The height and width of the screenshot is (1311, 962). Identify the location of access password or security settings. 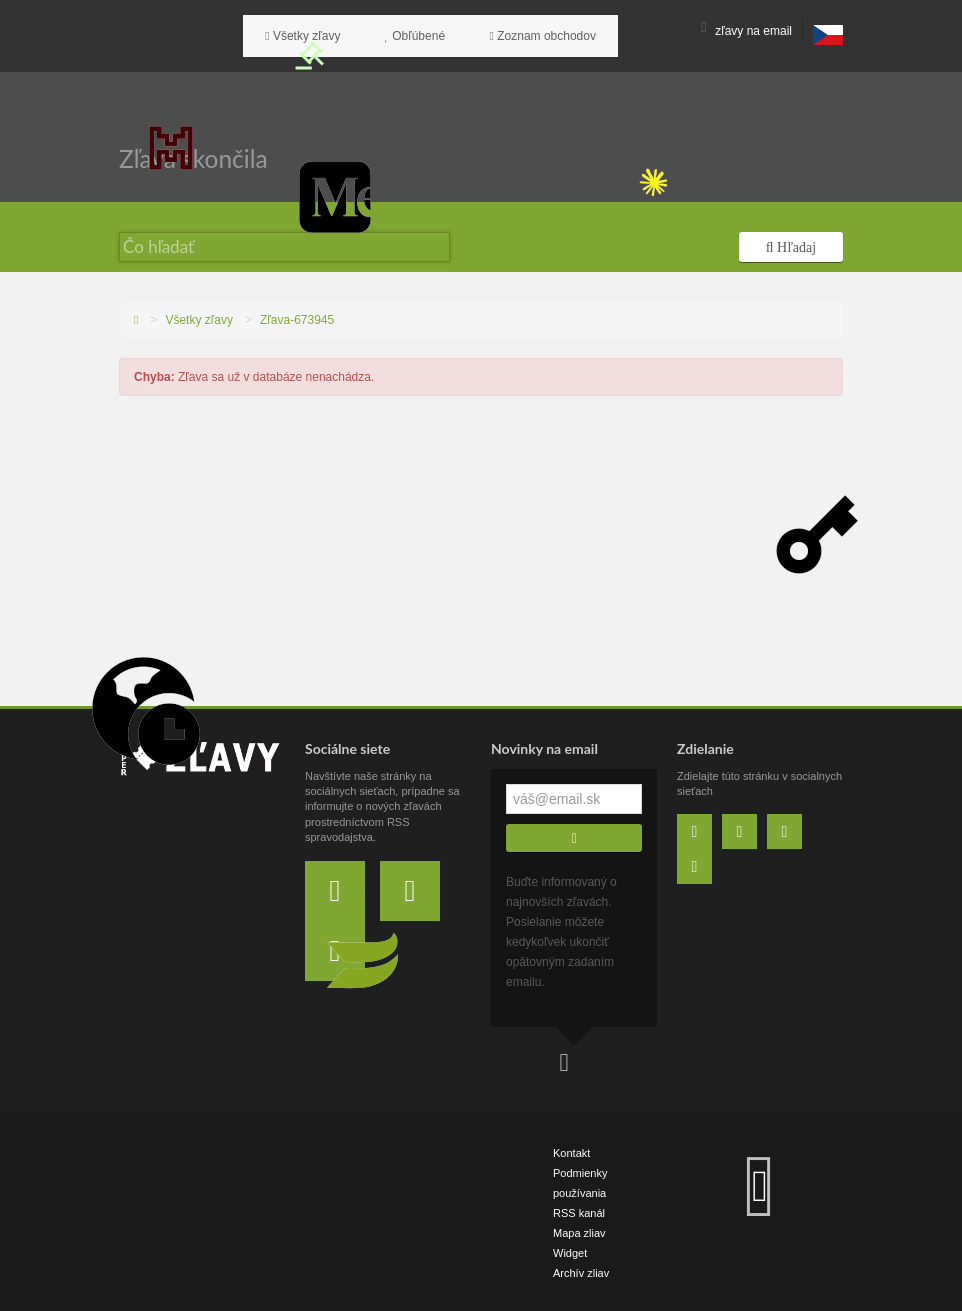
(817, 533).